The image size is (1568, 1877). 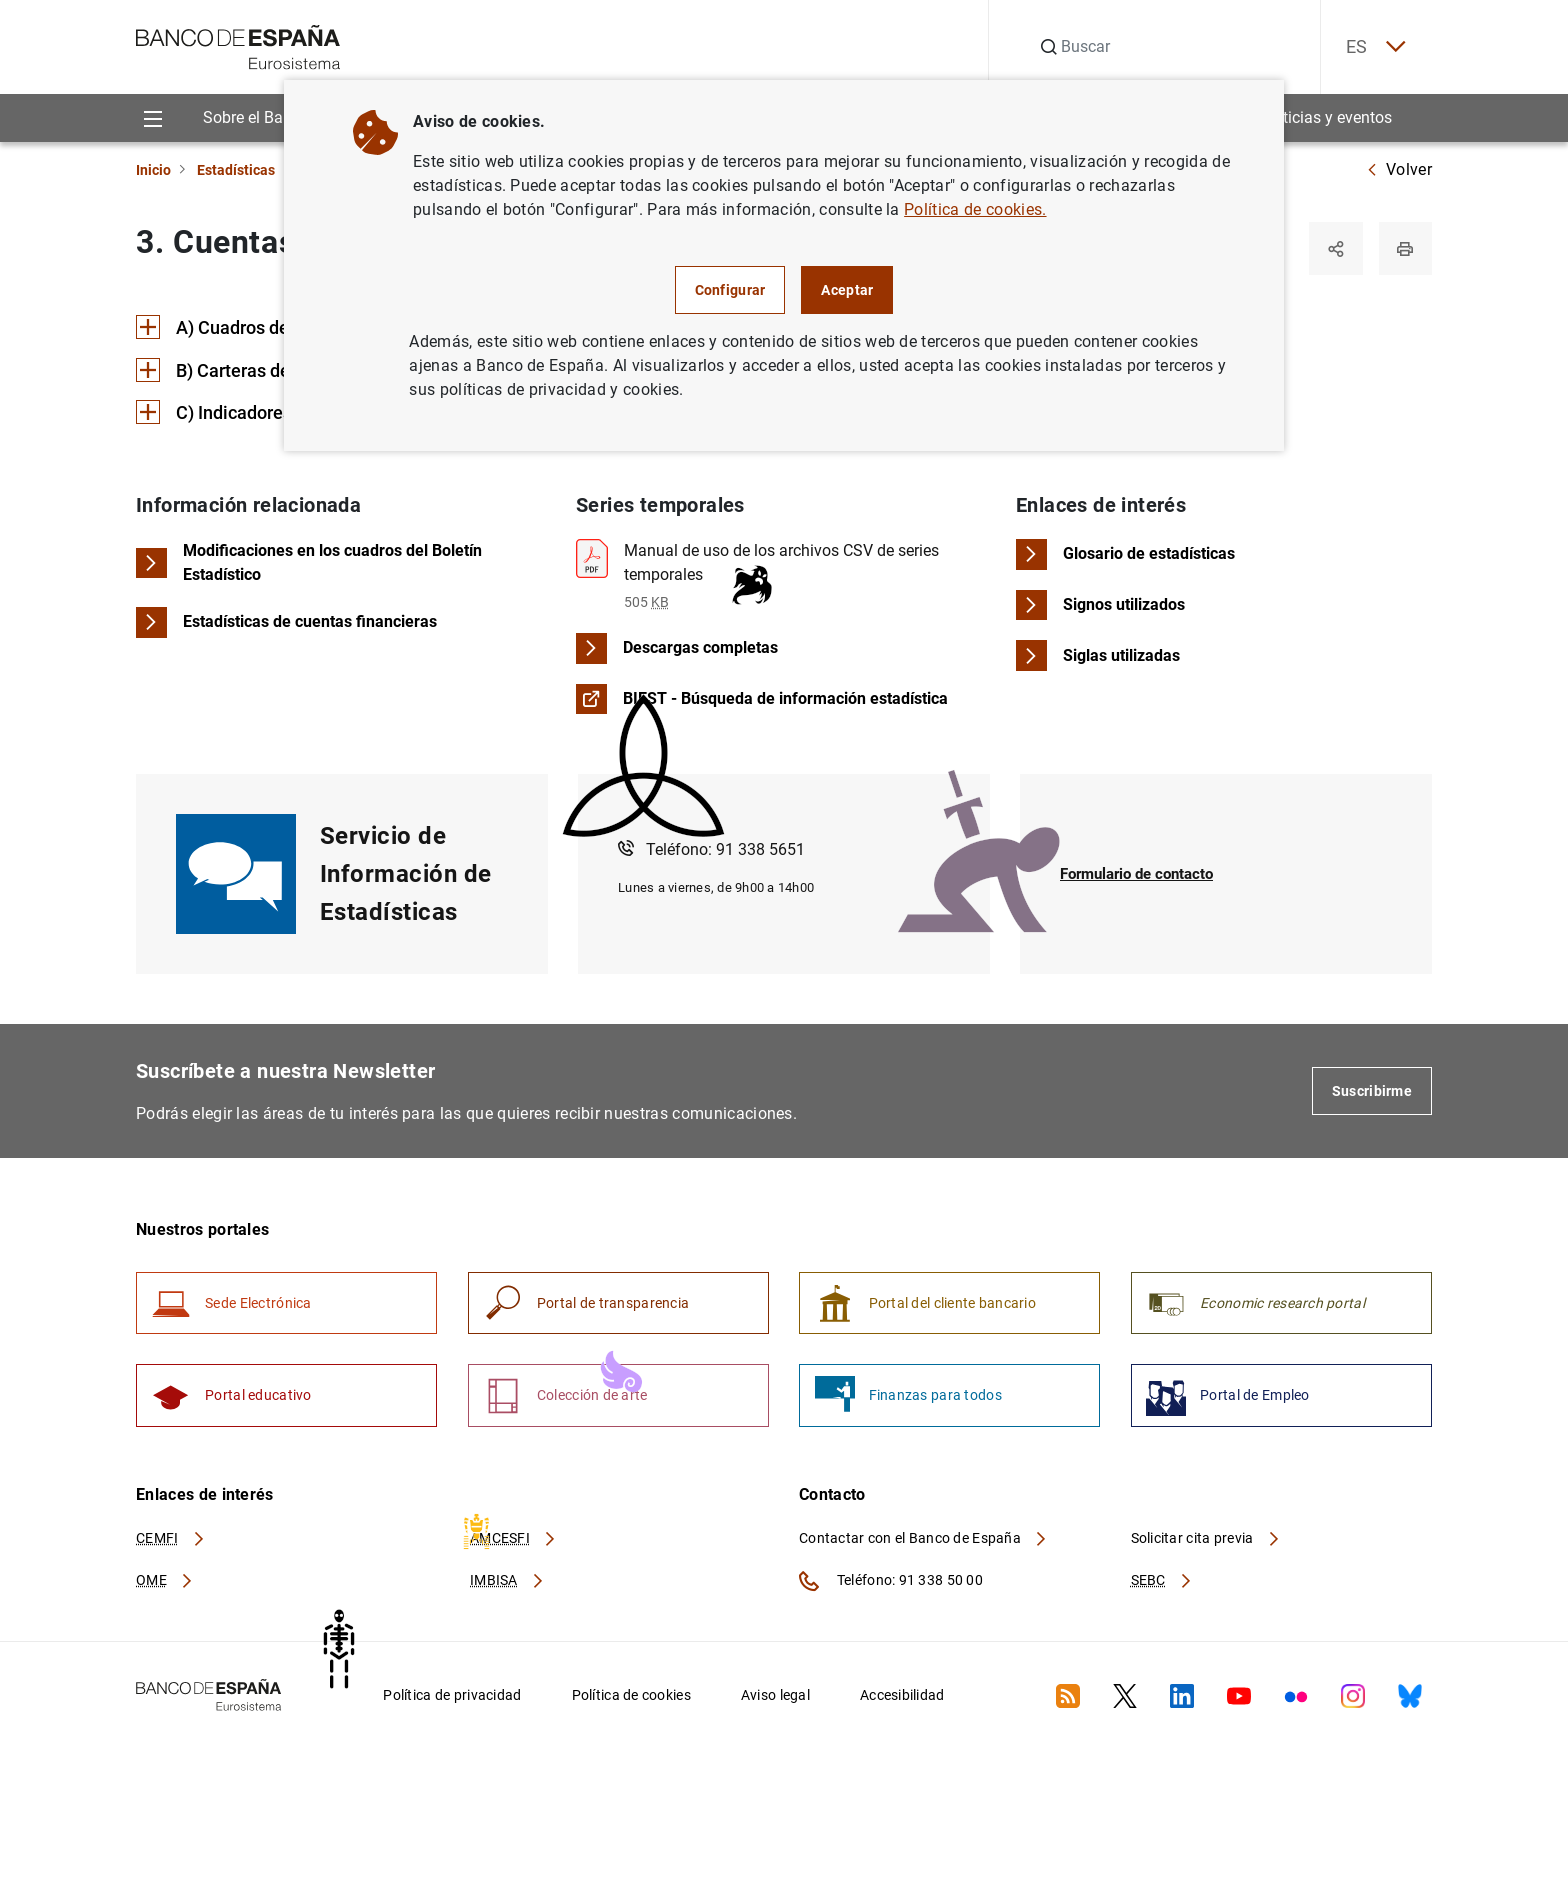 What do you see at coordinates (339, 1649) in the screenshot?
I see `indicates a skeleton or bone-related game element` at bounding box center [339, 1649].